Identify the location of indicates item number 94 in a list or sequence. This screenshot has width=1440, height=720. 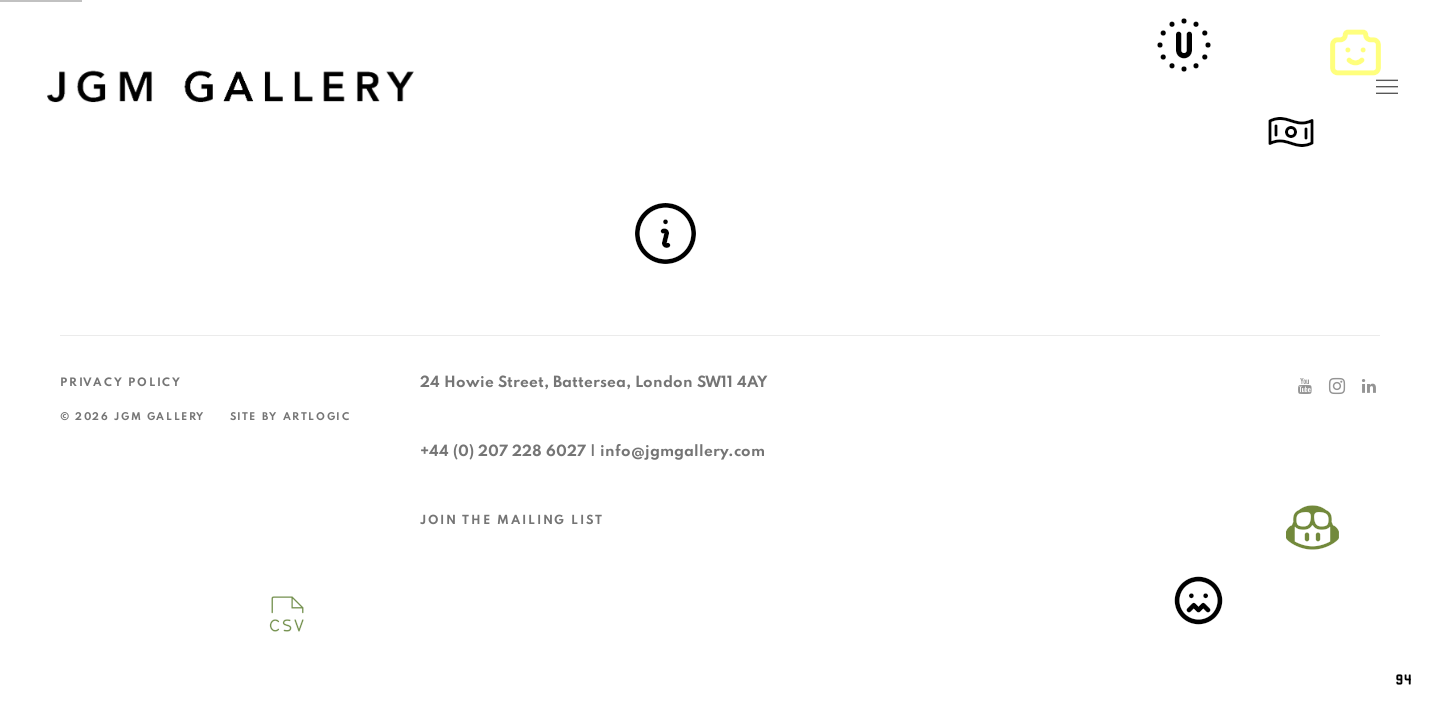
(1403, 679).